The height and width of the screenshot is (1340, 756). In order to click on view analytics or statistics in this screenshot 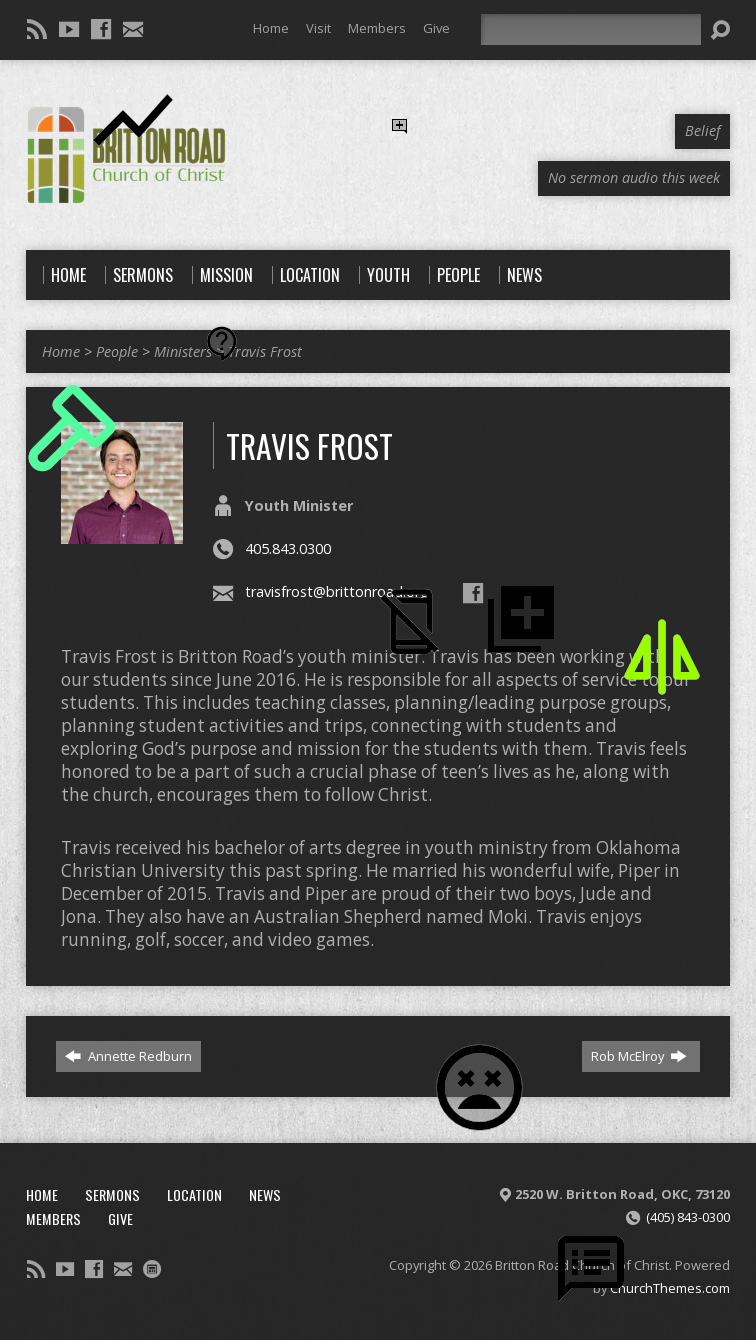, I will do `click(133, 120)`.